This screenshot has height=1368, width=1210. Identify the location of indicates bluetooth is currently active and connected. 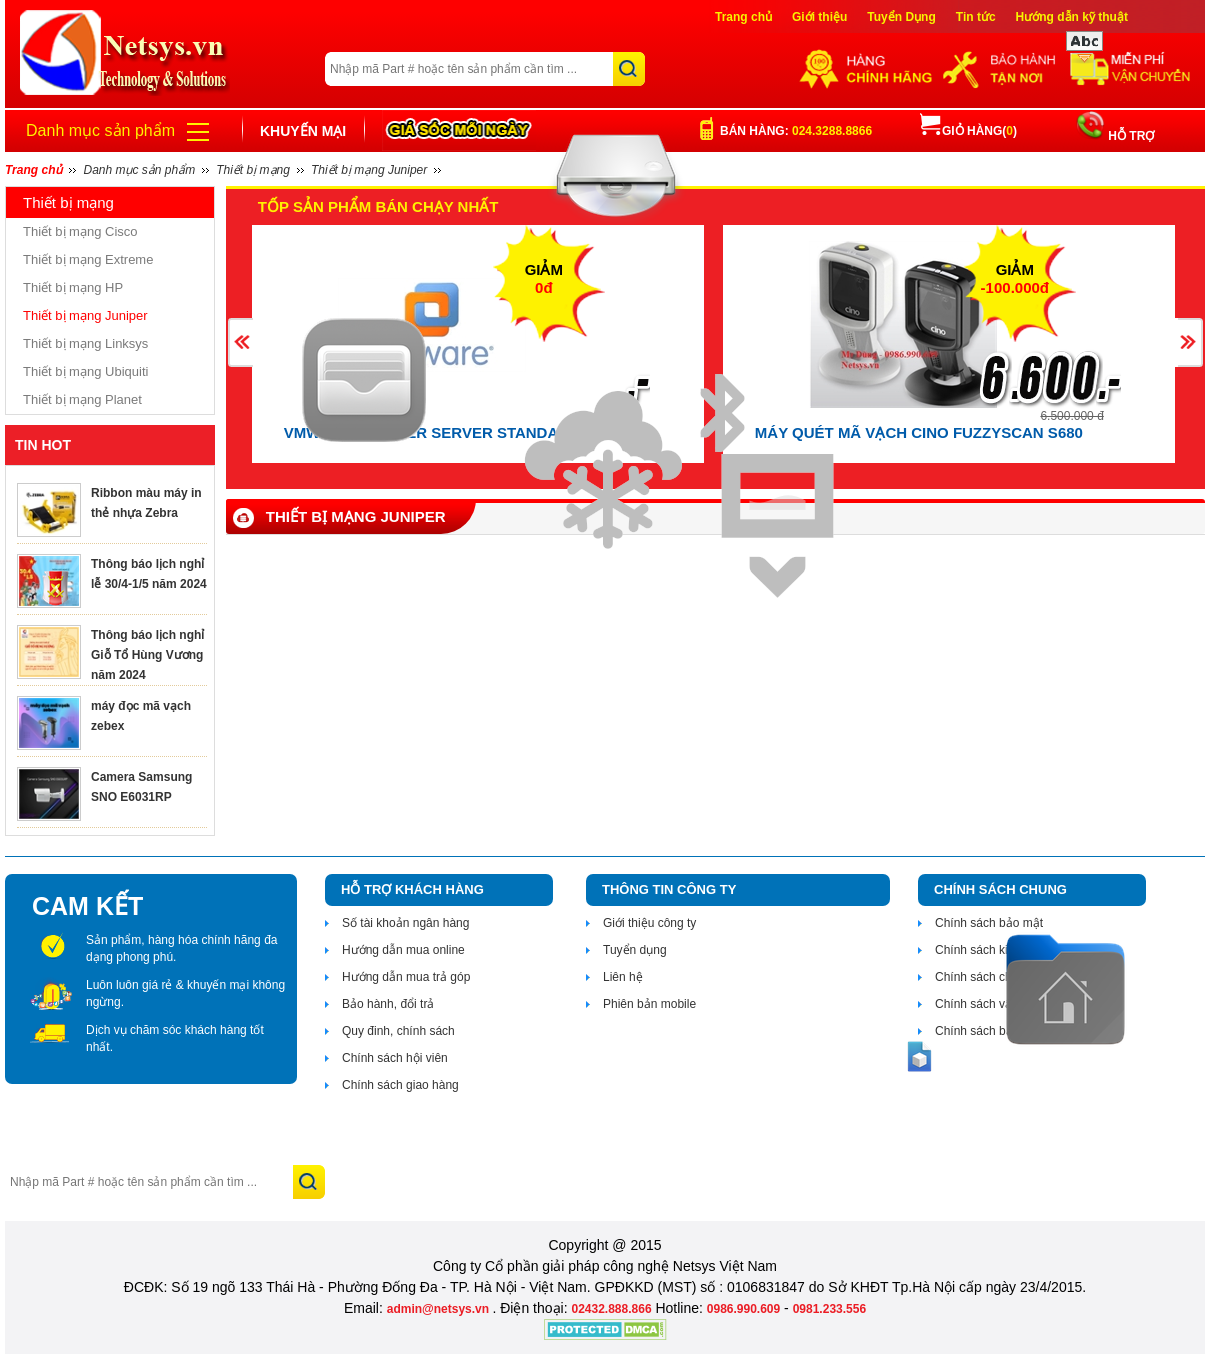
(725, 413).